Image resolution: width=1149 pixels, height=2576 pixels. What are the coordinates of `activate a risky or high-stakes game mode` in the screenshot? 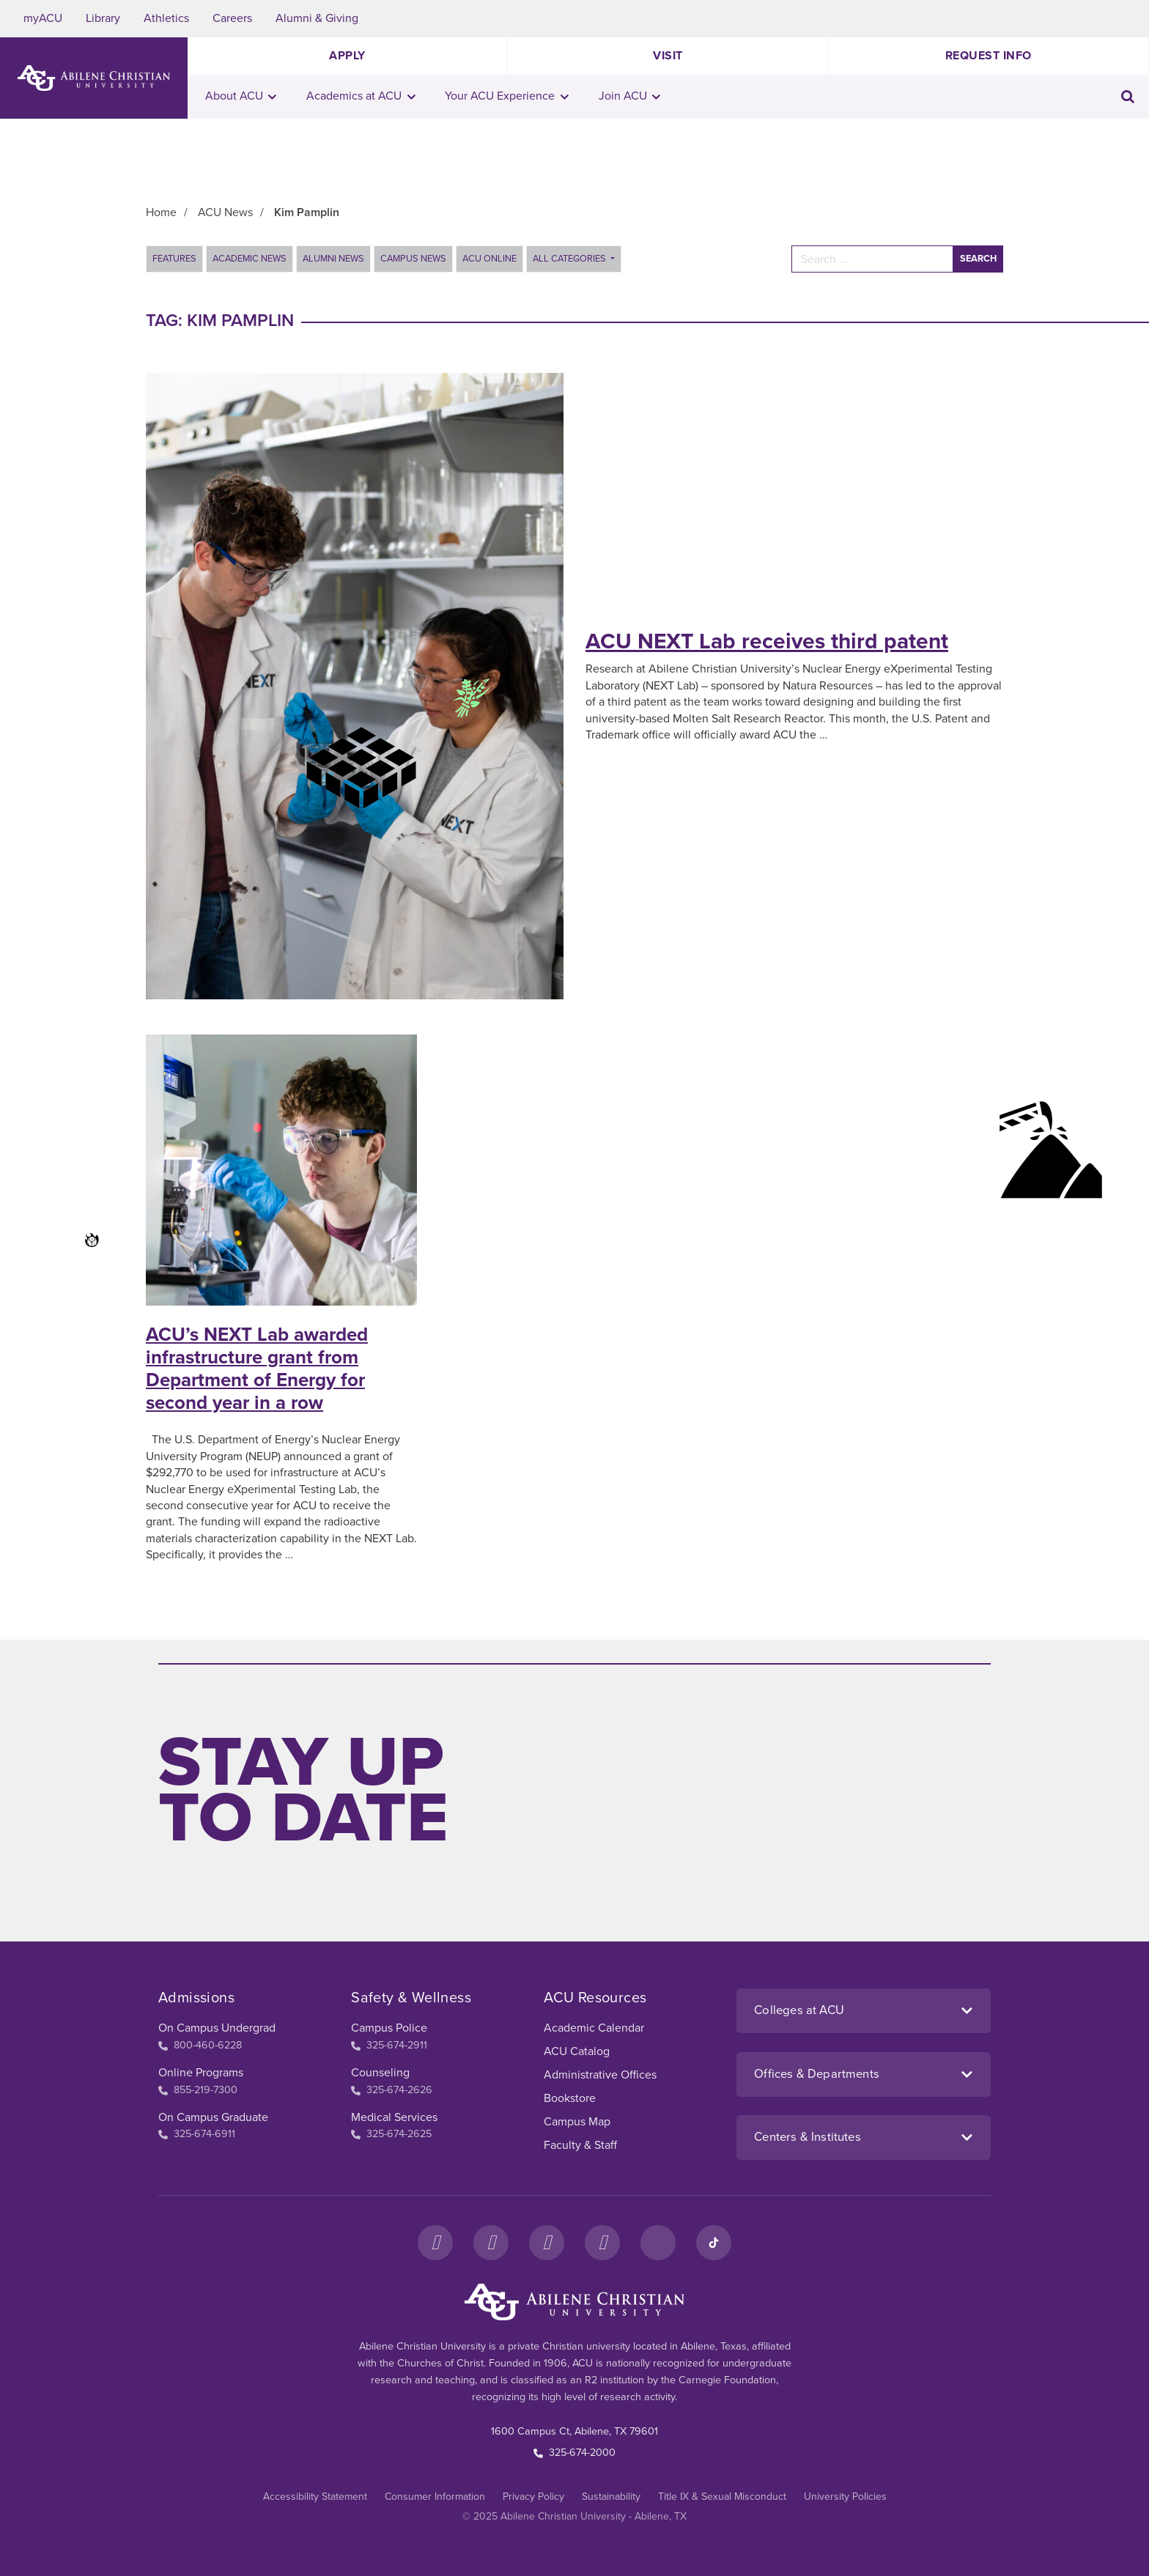 It's located at (92, 1240).